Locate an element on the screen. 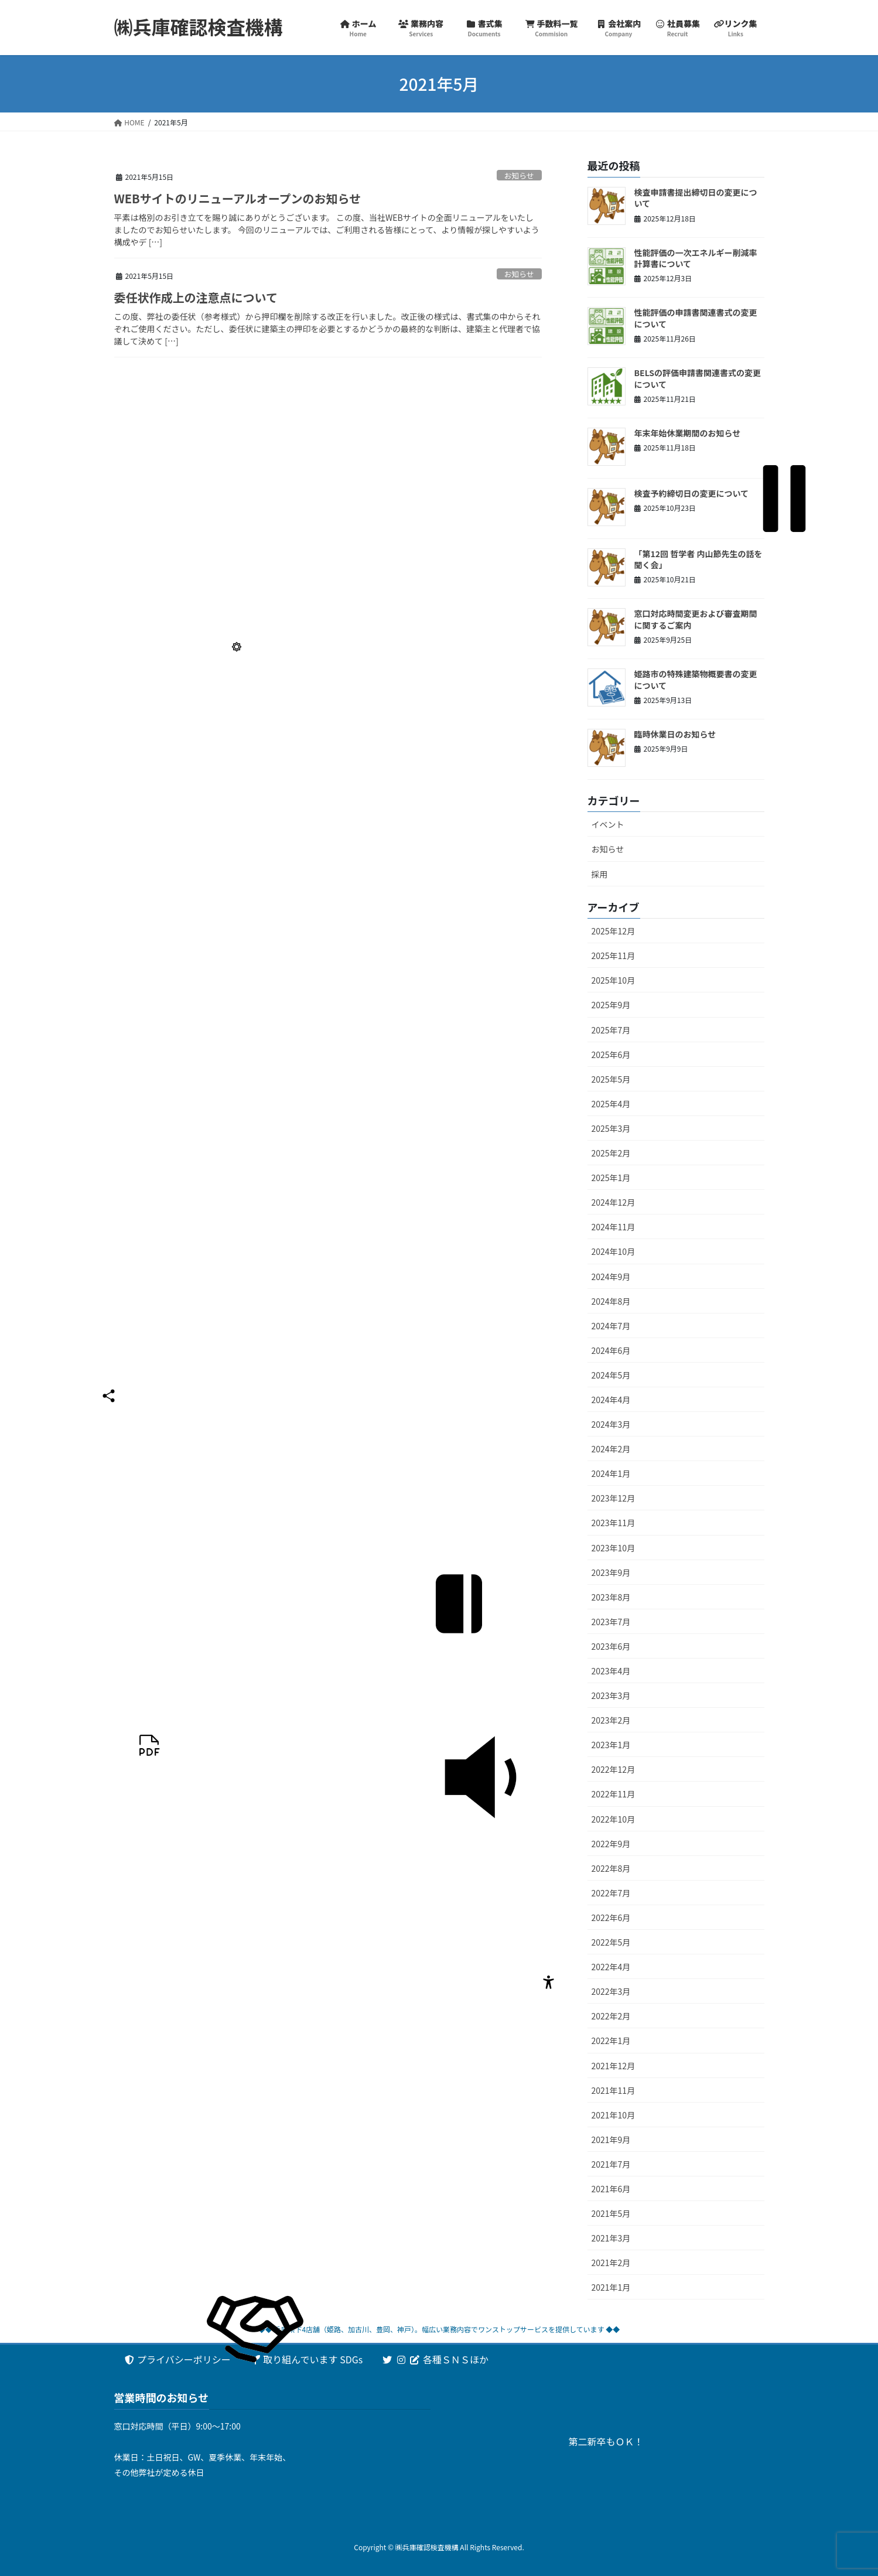  pause media playback is located at coordinates (784, 499).